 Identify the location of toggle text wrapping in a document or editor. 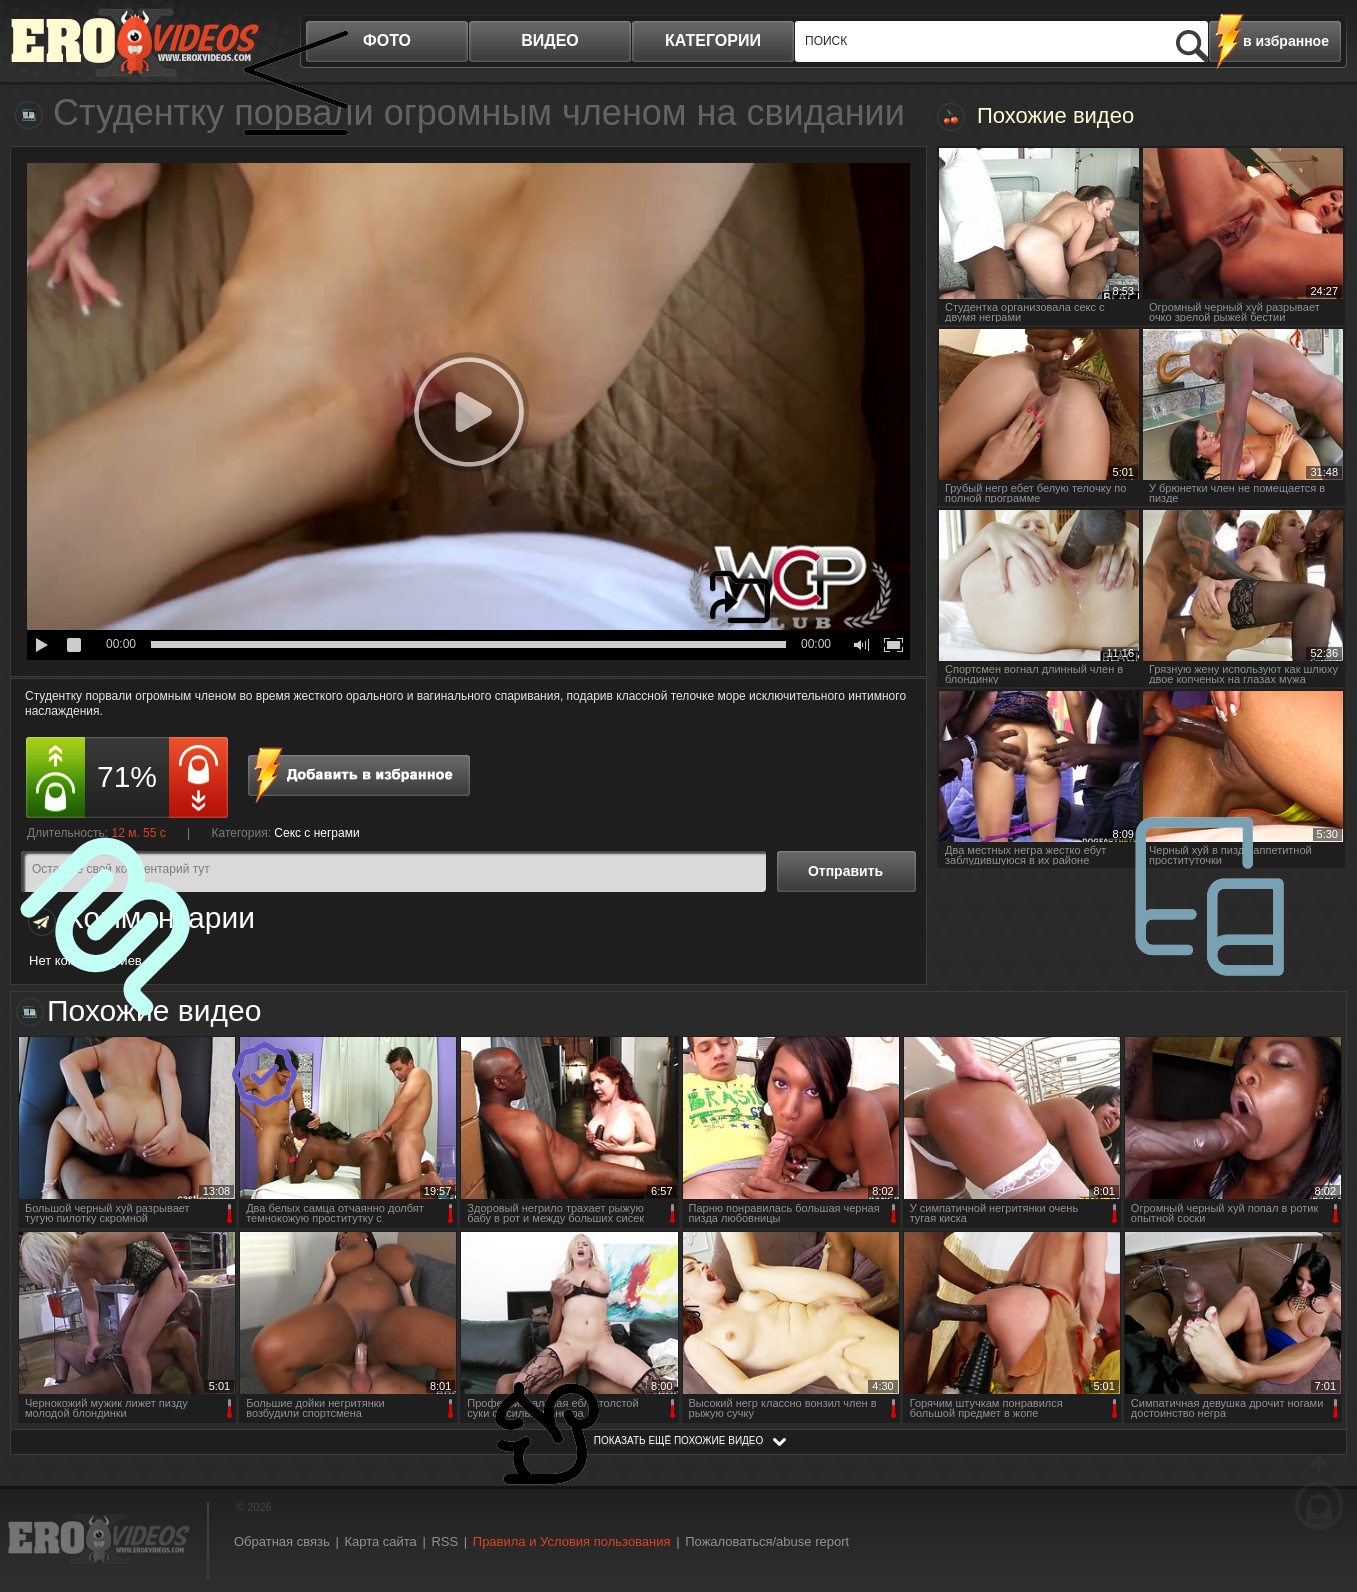
(692, 1312).